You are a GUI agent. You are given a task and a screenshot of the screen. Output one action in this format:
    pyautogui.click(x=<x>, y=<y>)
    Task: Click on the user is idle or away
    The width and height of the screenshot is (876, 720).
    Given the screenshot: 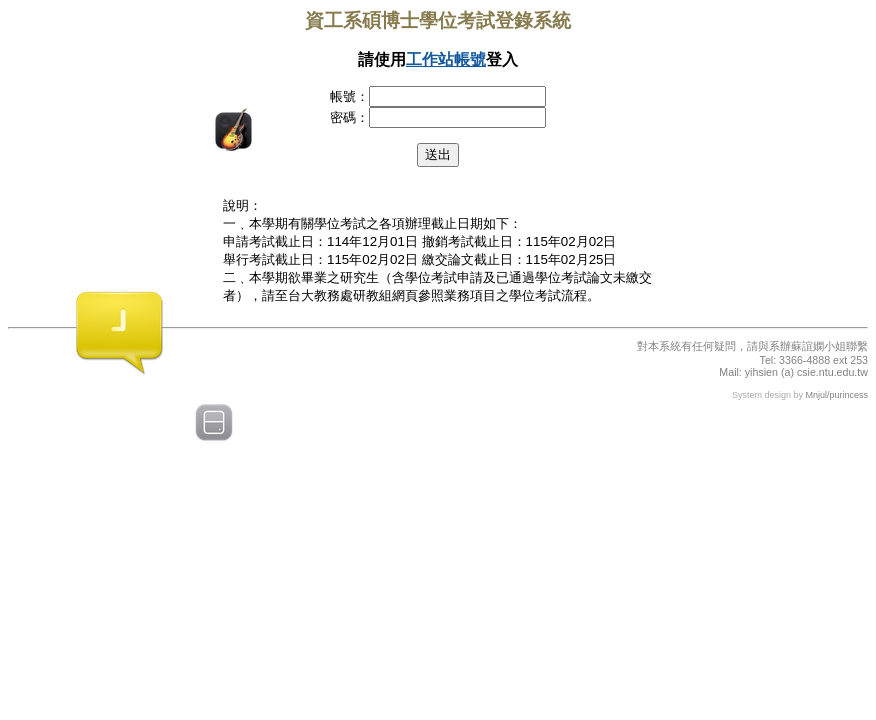 What is the action you would take?
    pyautogui.click(x=120, y=332)
    